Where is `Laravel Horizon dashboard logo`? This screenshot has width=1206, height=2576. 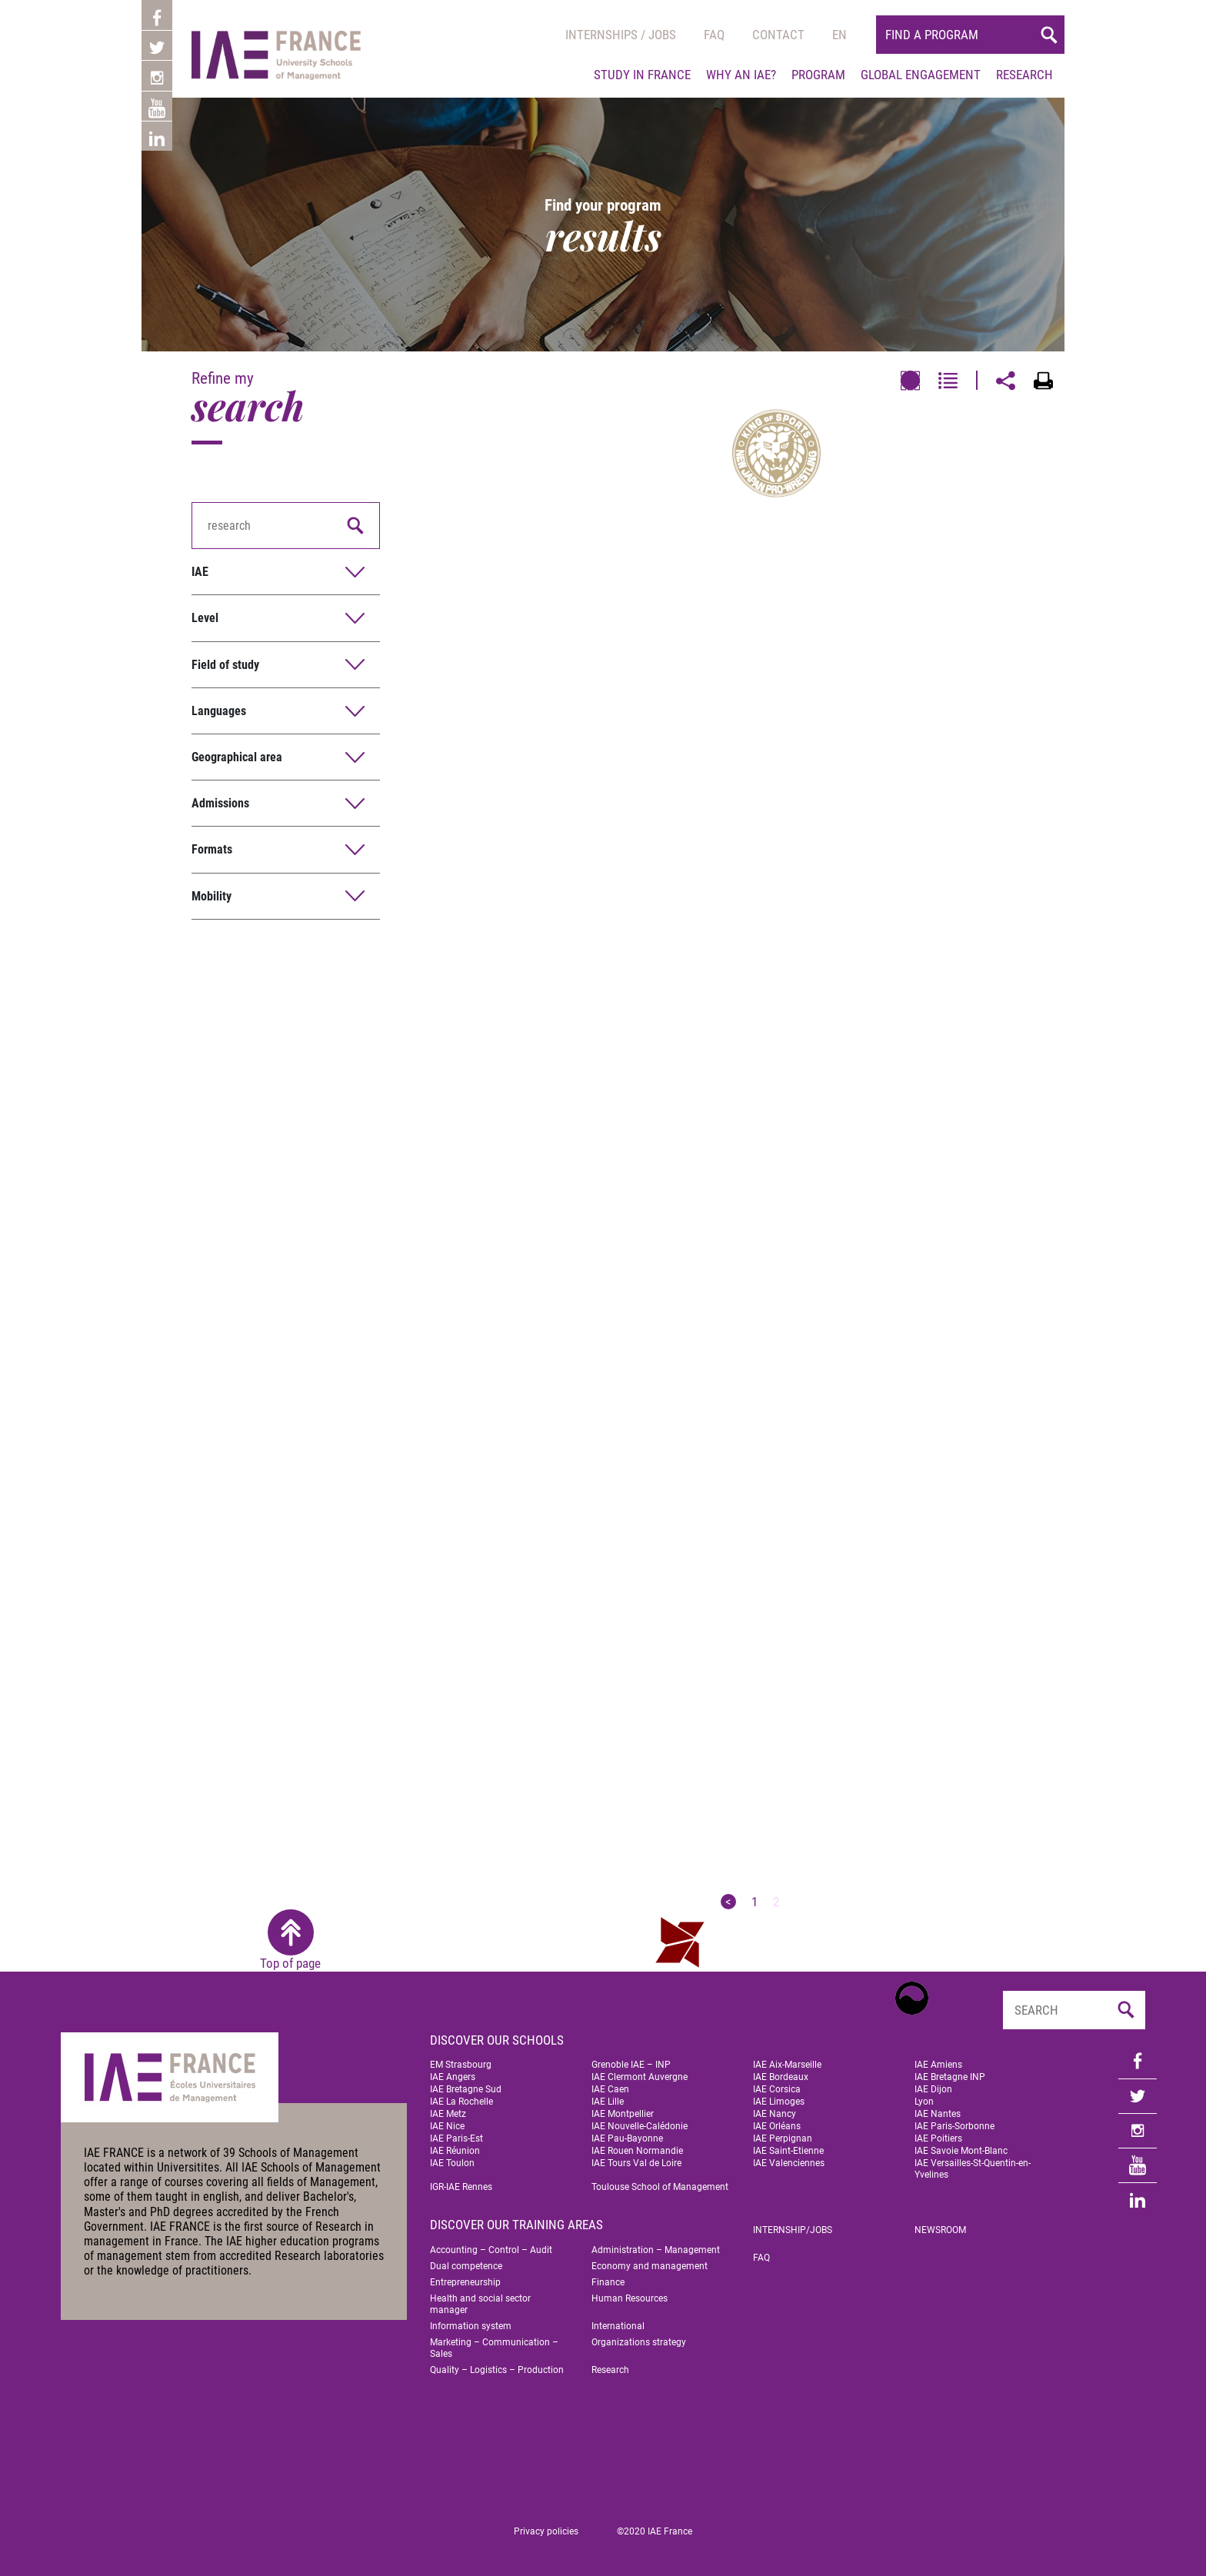 Laravel Horizon dashboard logo is located at coordinates (911, 1998).